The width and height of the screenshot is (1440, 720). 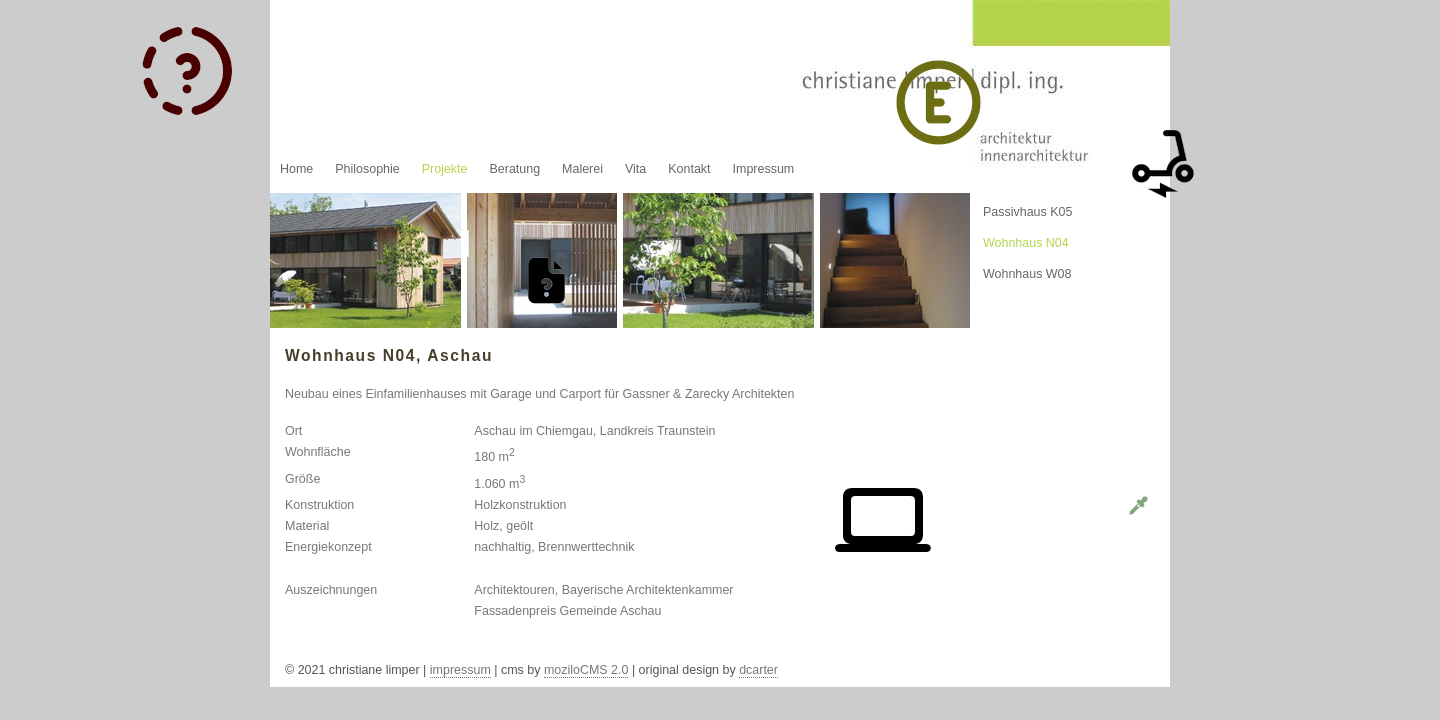 What do you see at coordinates (1138, 505) in the screenshot?
I see `pick a color from the screen` at bounding box center [1138, 505].